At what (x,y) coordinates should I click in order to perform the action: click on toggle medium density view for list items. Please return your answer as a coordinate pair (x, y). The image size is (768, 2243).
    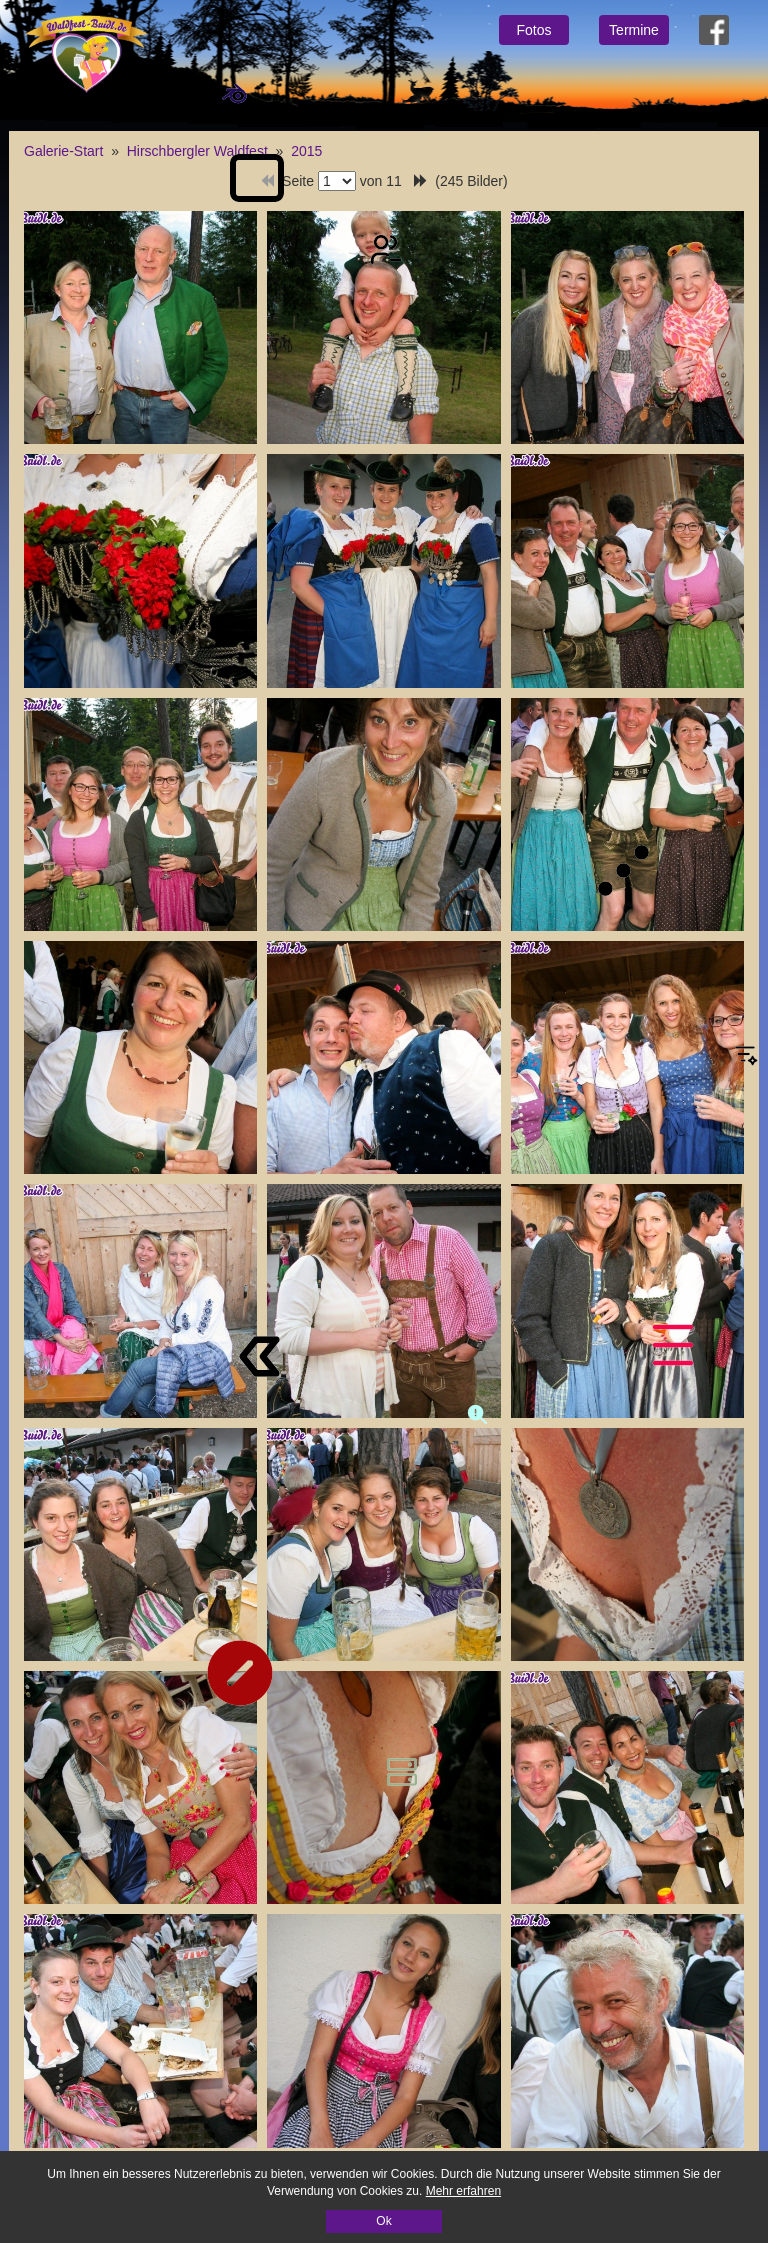
    Looking at the image, I should click on (673, 1345).